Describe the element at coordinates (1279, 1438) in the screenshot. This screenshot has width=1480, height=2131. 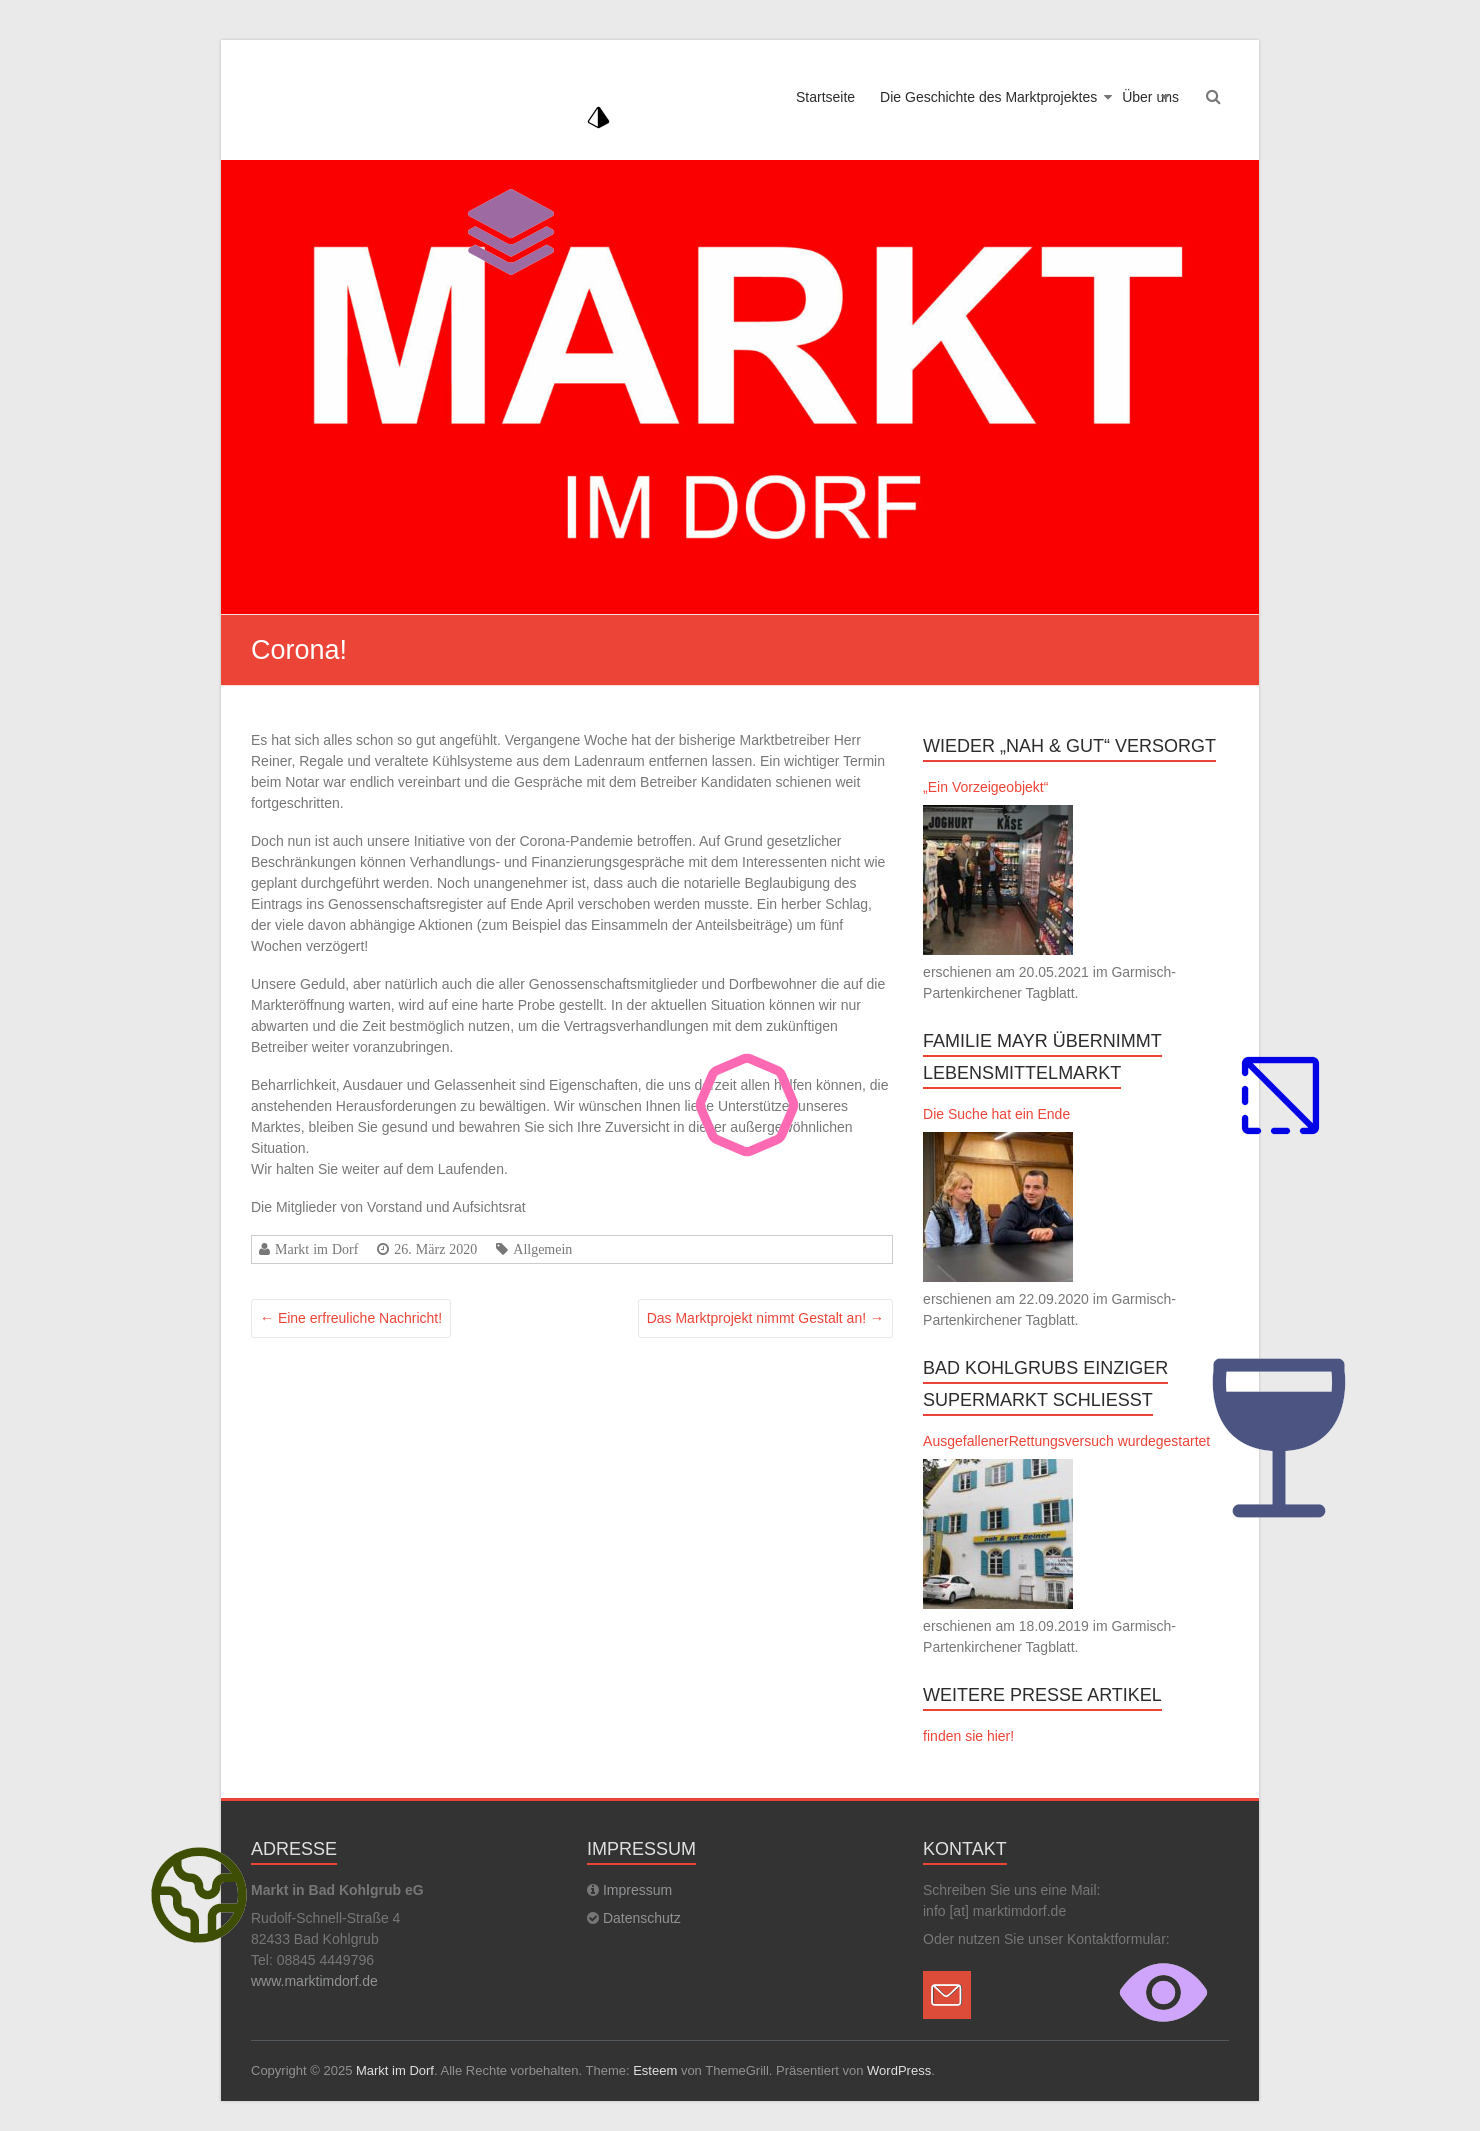
I see `browse wine selection or menu` at that location.